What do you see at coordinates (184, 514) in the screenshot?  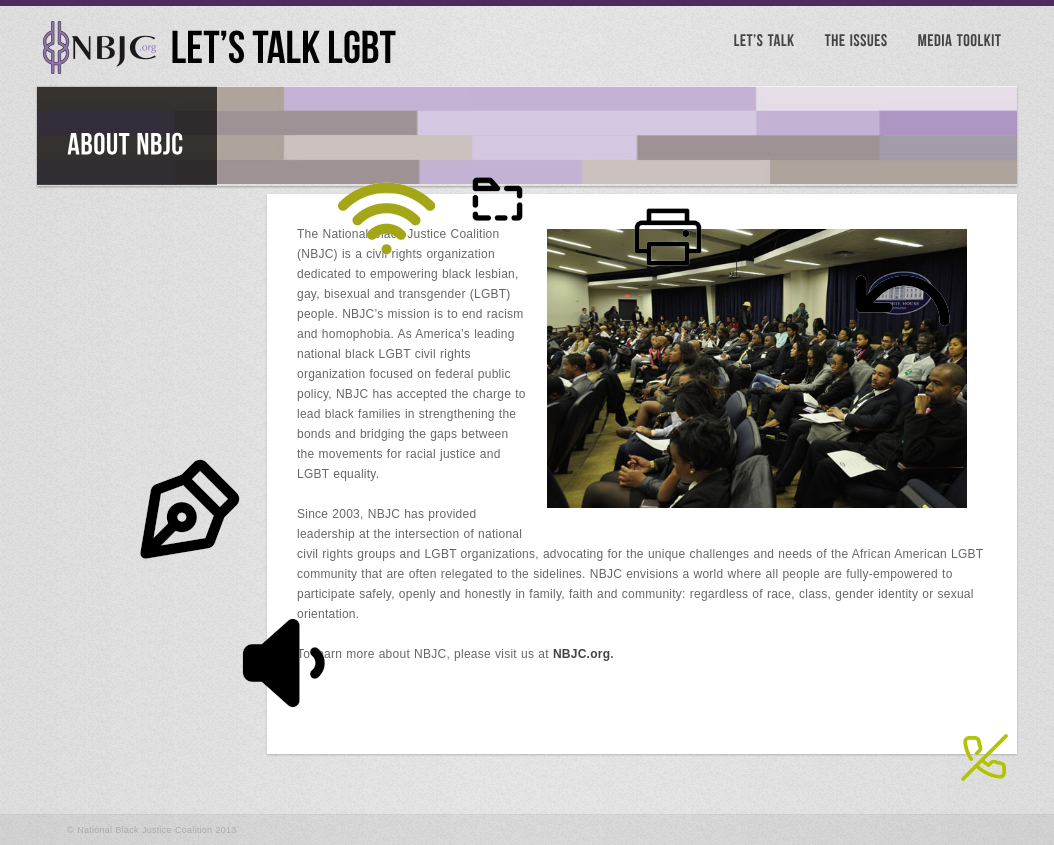 I see `access drawing or illustration tools` at bounding box center [184, 514].